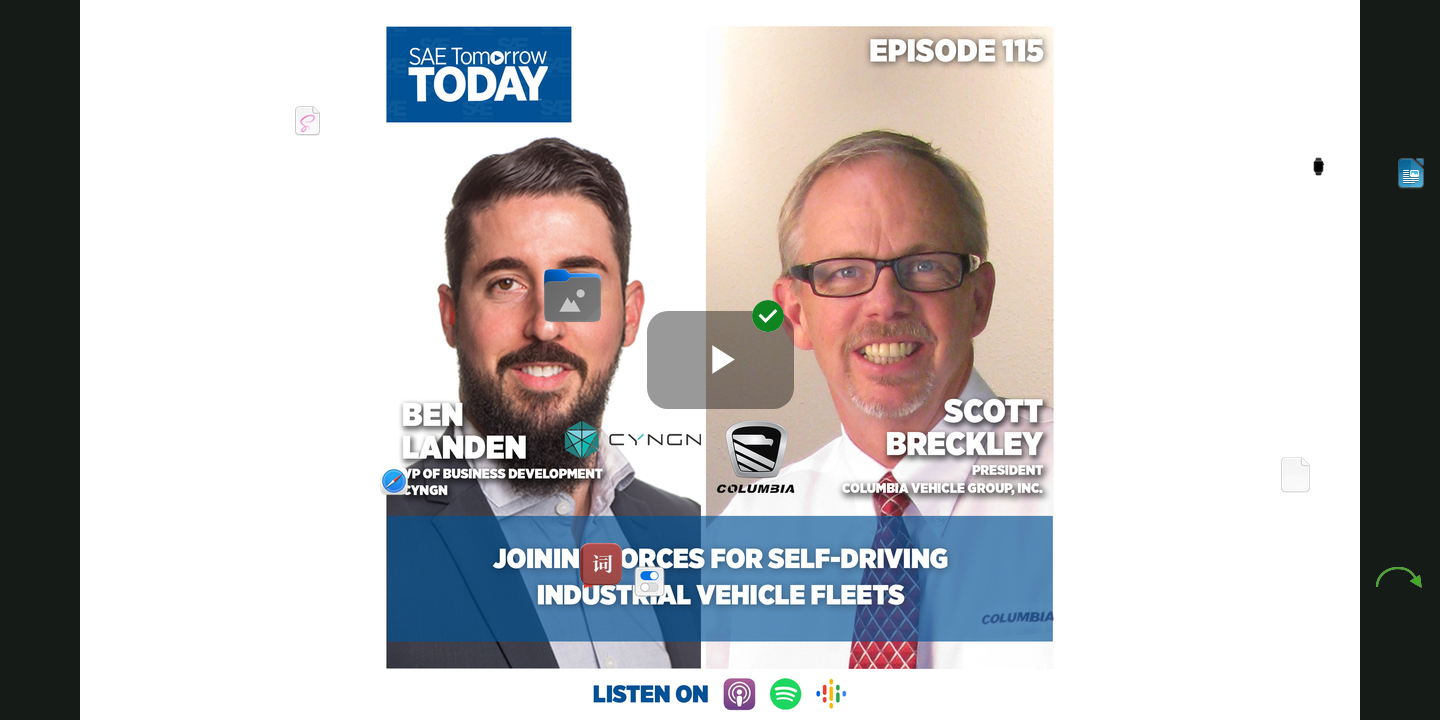 Image resolution: width=1440 pixels, height=720 pixels. I want to click on open system settings or preferences, so click(649, 581).